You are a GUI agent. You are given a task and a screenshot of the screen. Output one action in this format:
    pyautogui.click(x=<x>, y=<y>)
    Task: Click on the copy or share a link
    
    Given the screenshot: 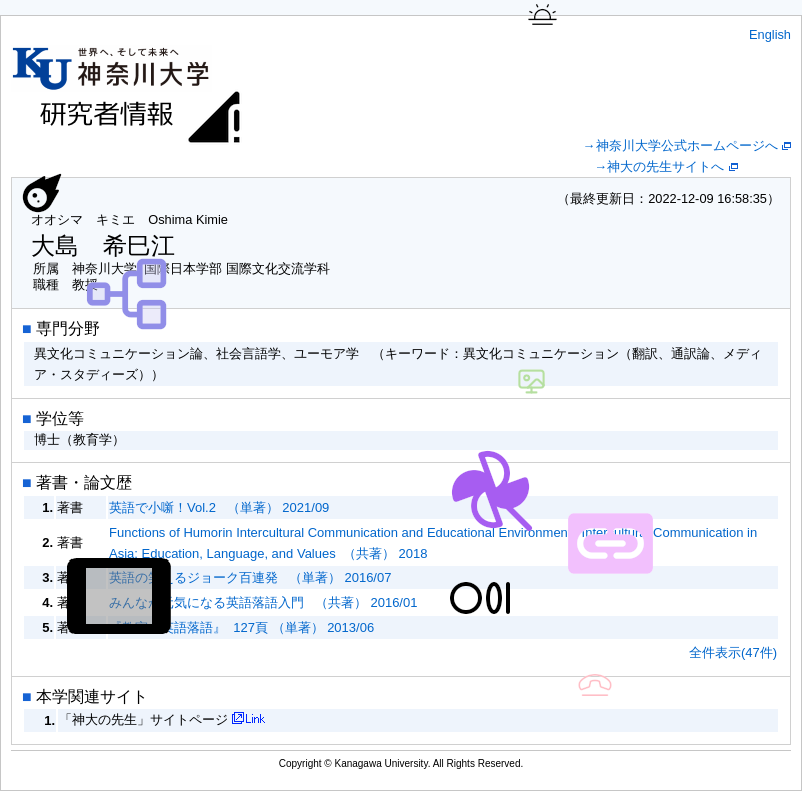 What is the action you would take?
    pyautogui.click(x=610, y=543)
    